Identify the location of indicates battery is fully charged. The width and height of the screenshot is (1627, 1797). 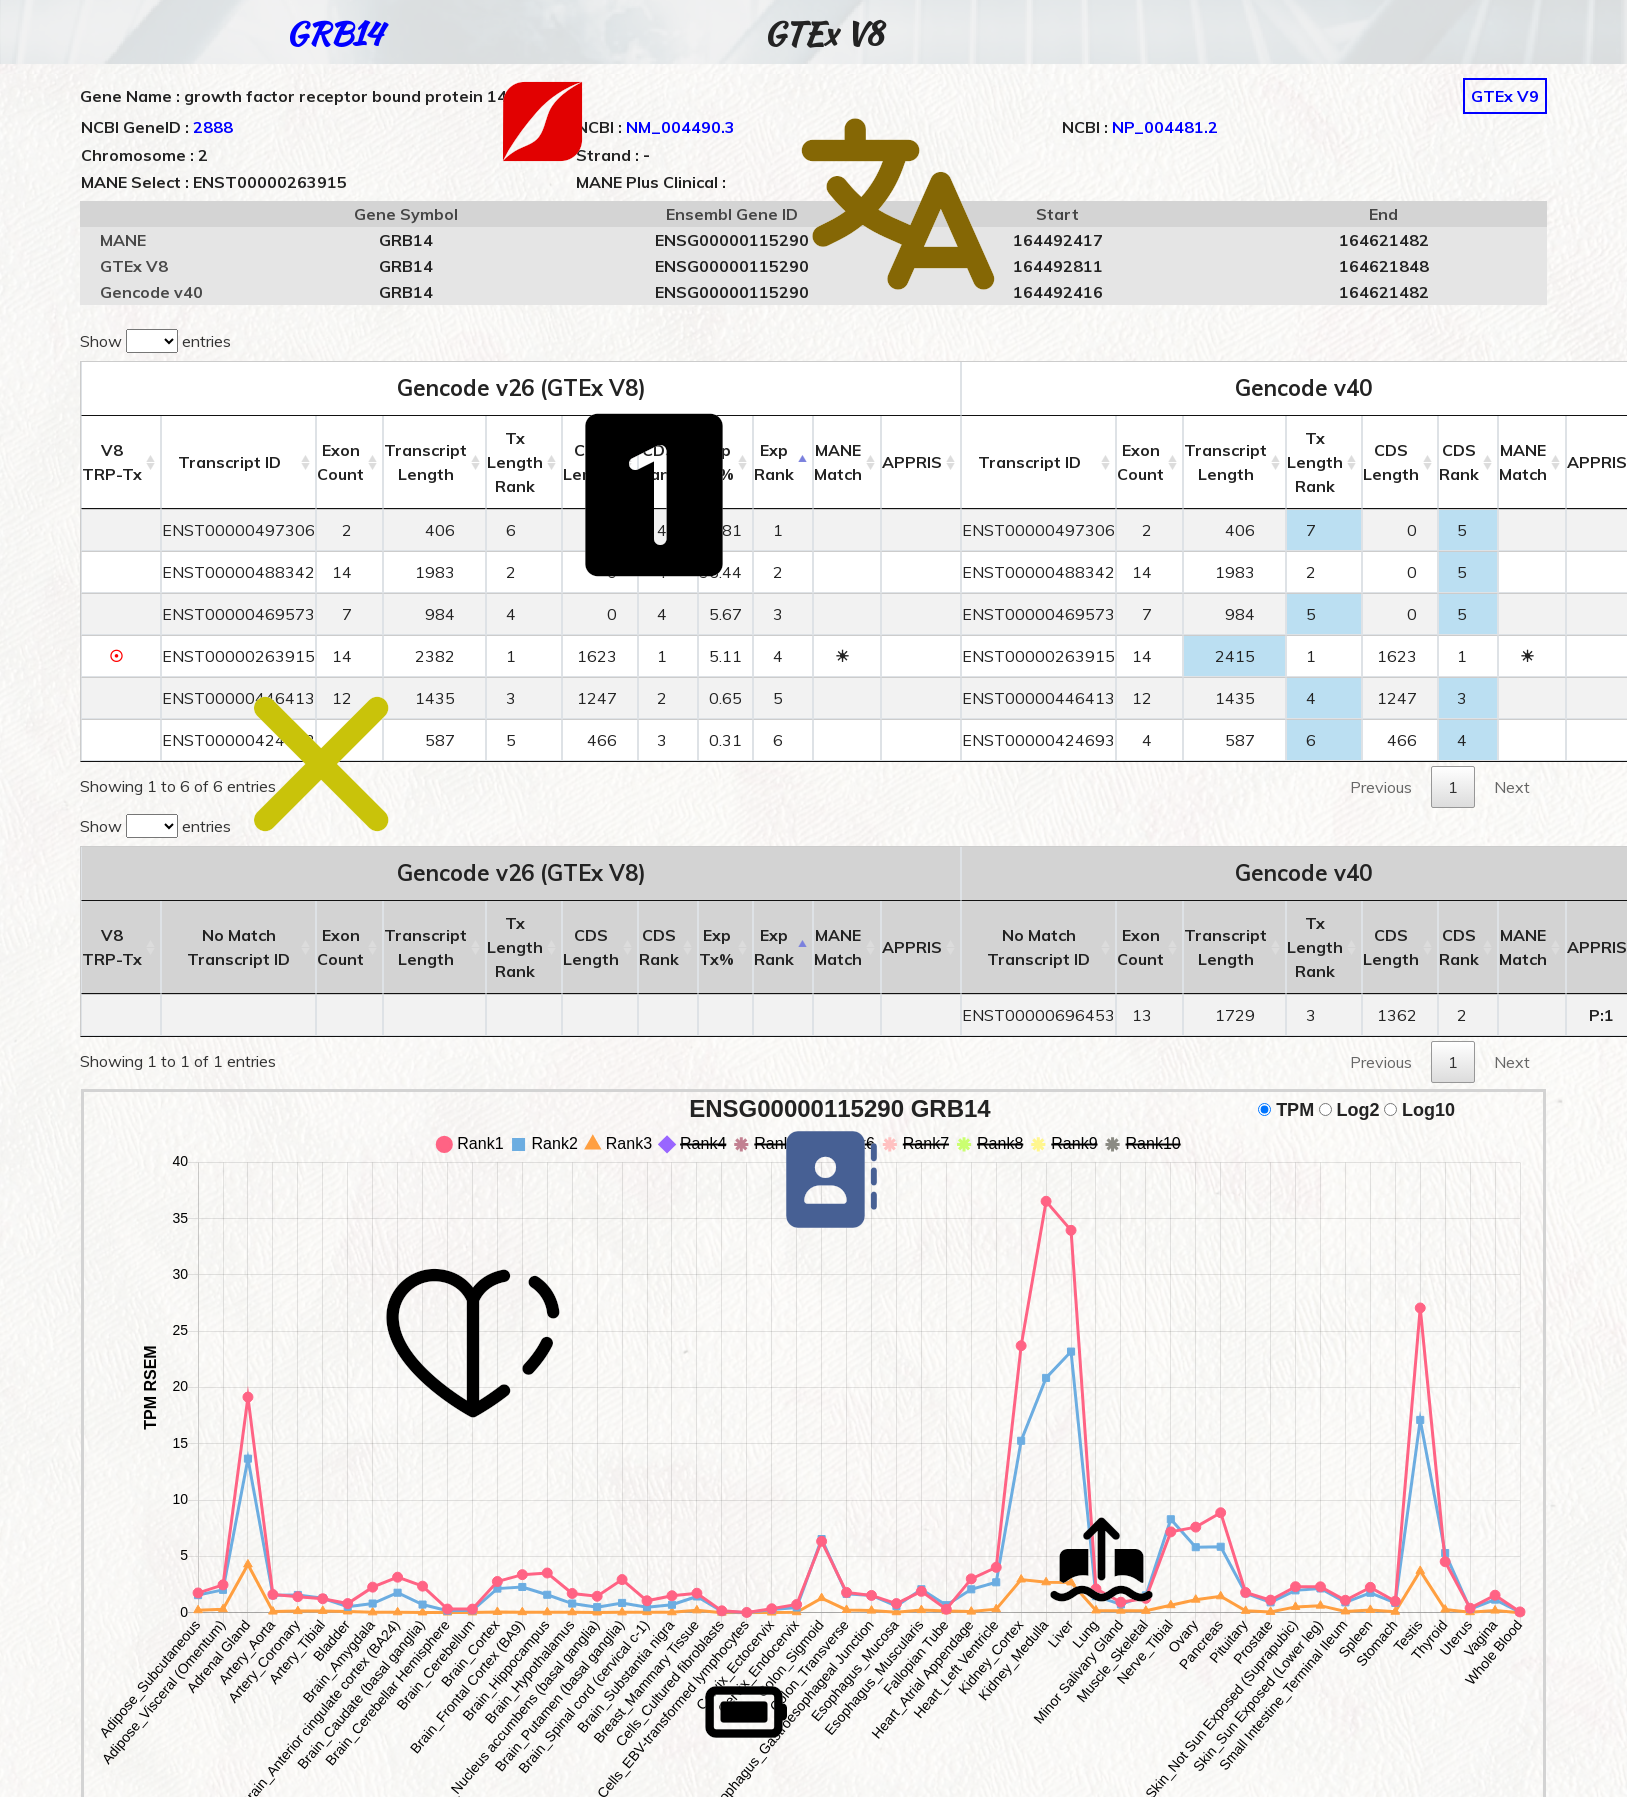
(744, 1712).